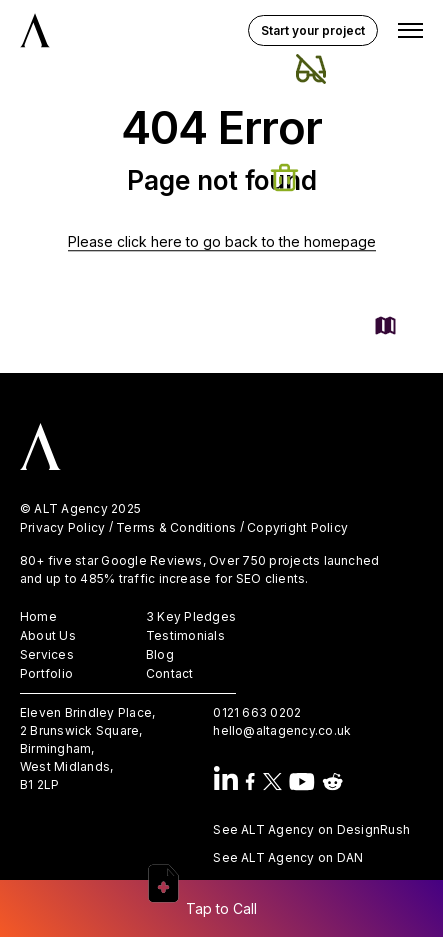 The width and height of the screenshot is (443, 937). Describe the element at coordinates (385, 325) in the screenshot. I see `open map view` at that location.